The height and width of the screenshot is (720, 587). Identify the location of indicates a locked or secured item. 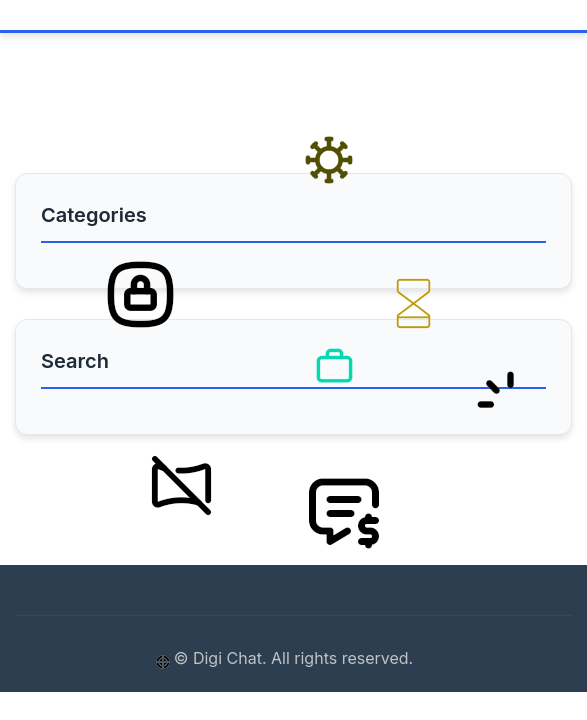
(140, 294).